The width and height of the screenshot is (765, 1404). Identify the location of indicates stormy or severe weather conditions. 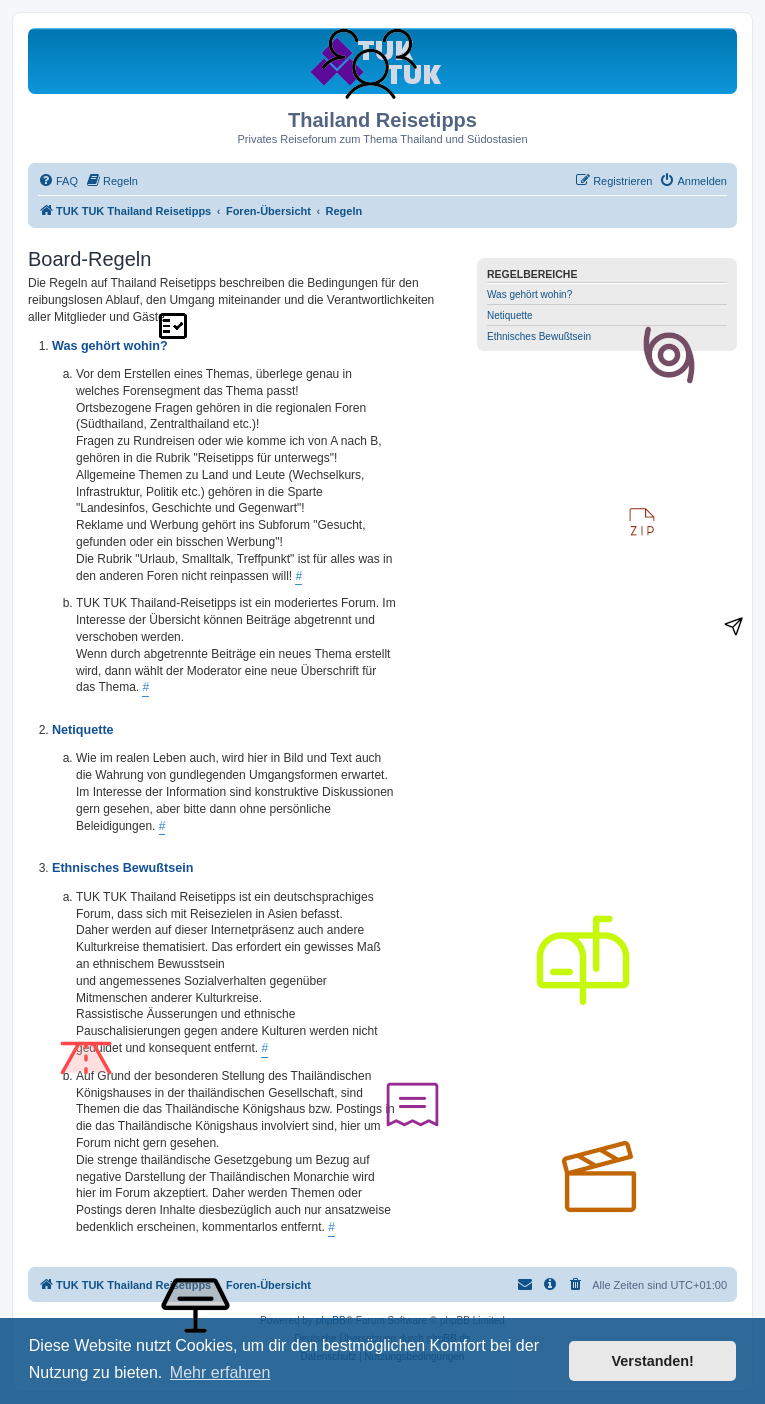
(669, 355).